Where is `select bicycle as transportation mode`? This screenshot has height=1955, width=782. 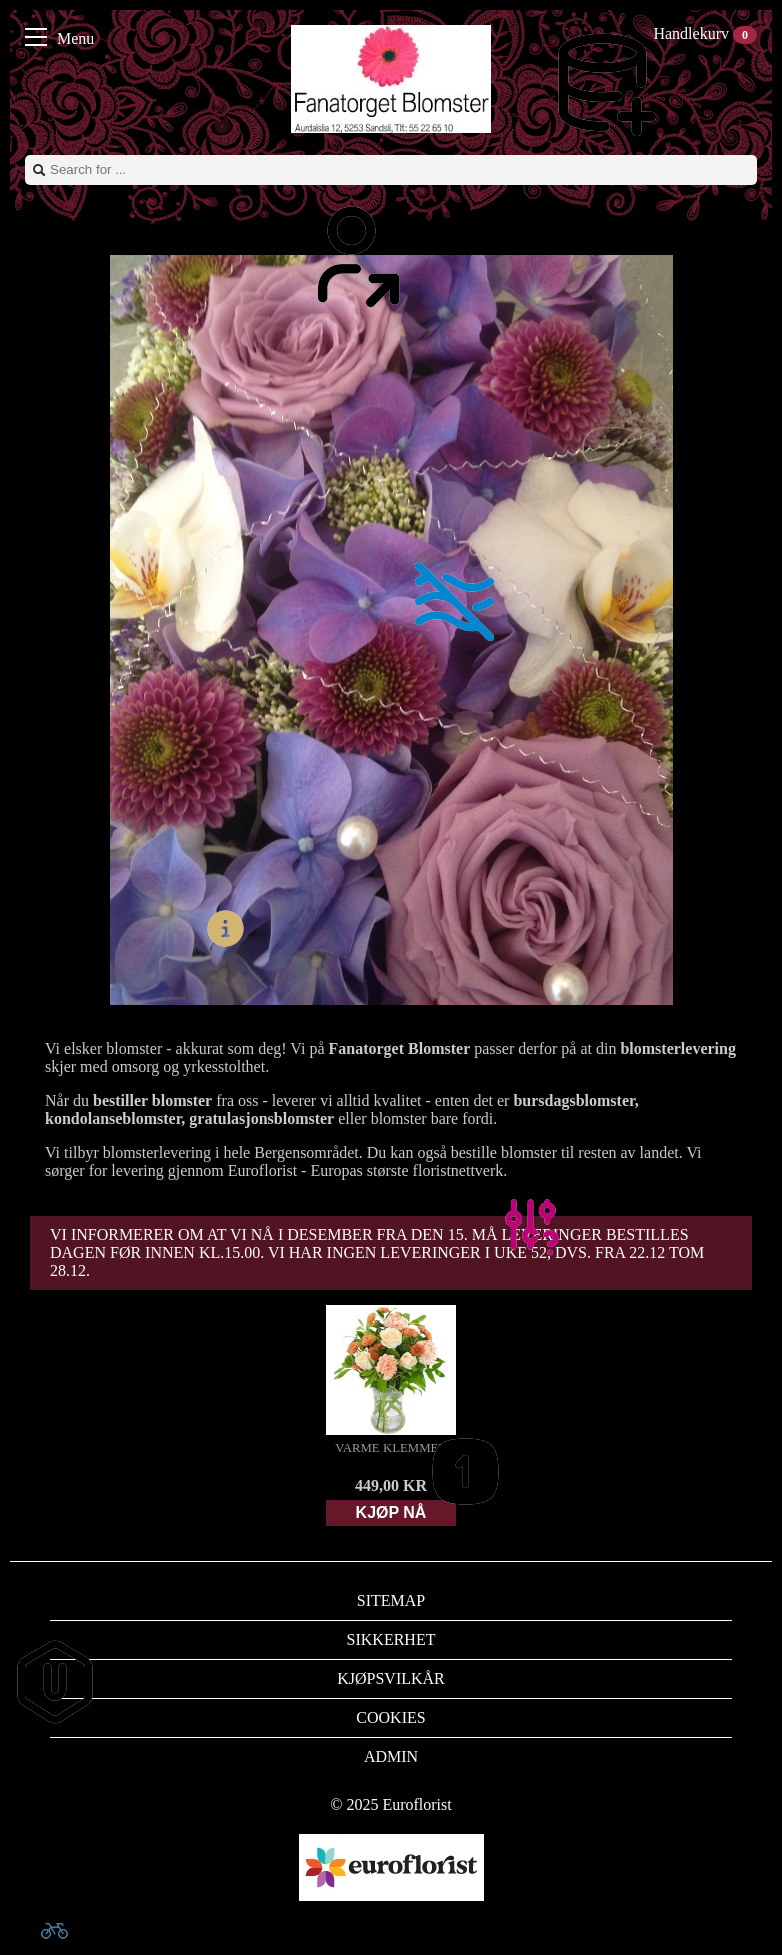 select bicycle as transportation mode is located at coordinates (54, 1930).